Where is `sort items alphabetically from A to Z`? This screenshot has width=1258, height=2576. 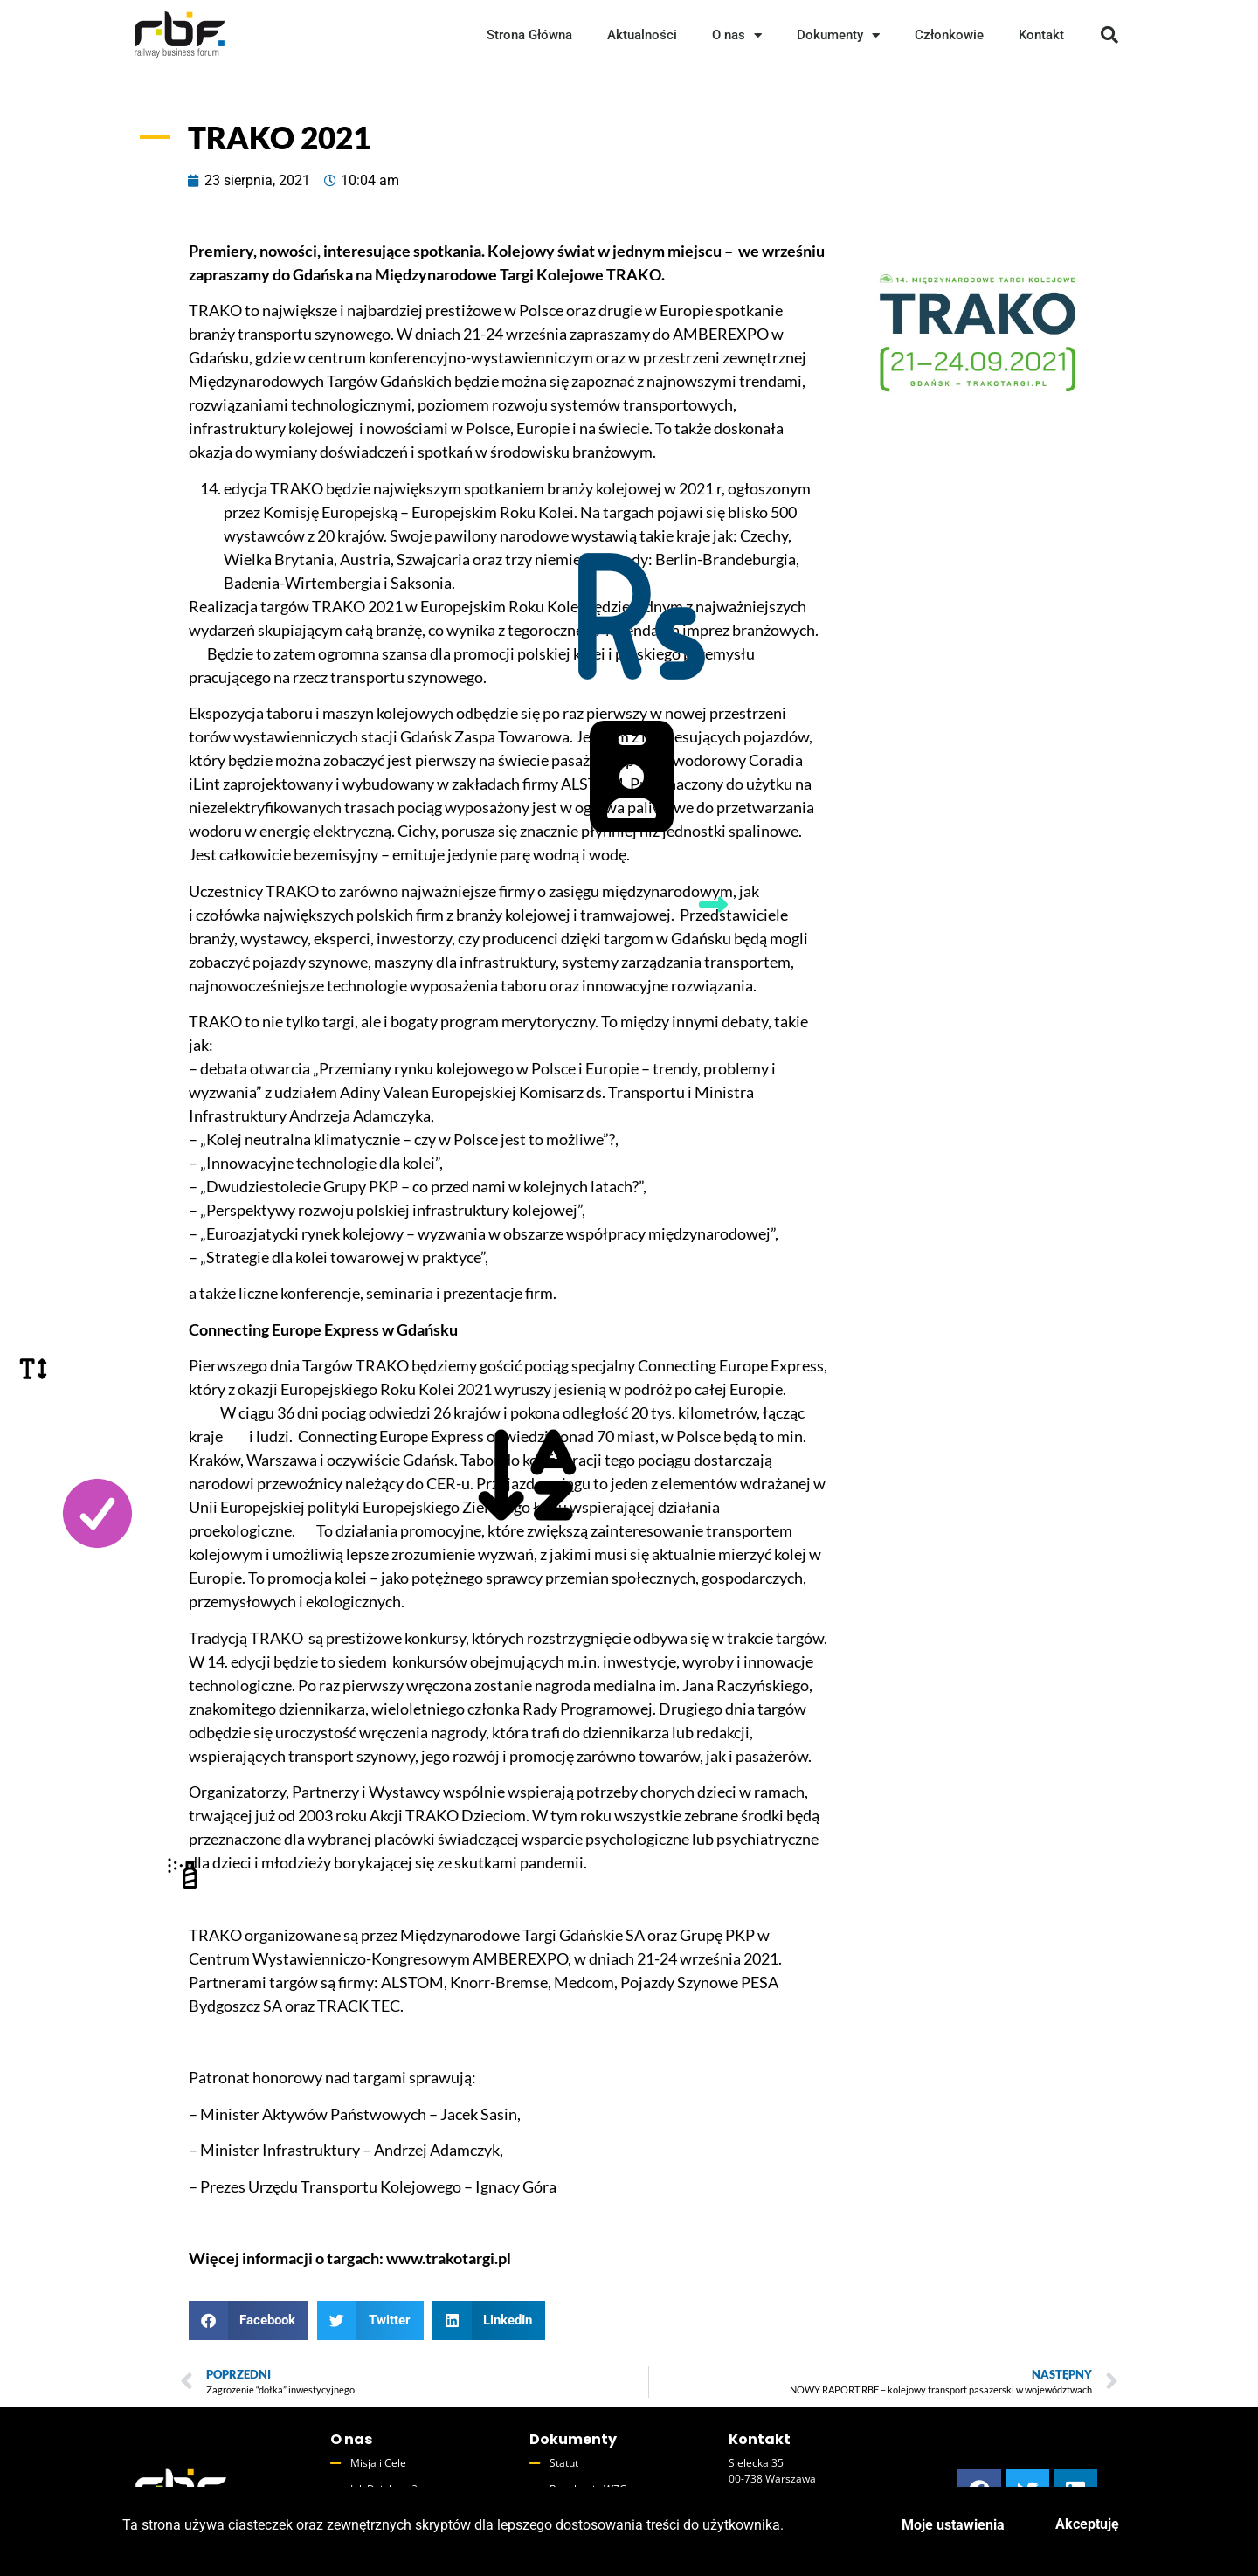 sort items alphabetically from A to Z is located at coordinates (527, 1474).